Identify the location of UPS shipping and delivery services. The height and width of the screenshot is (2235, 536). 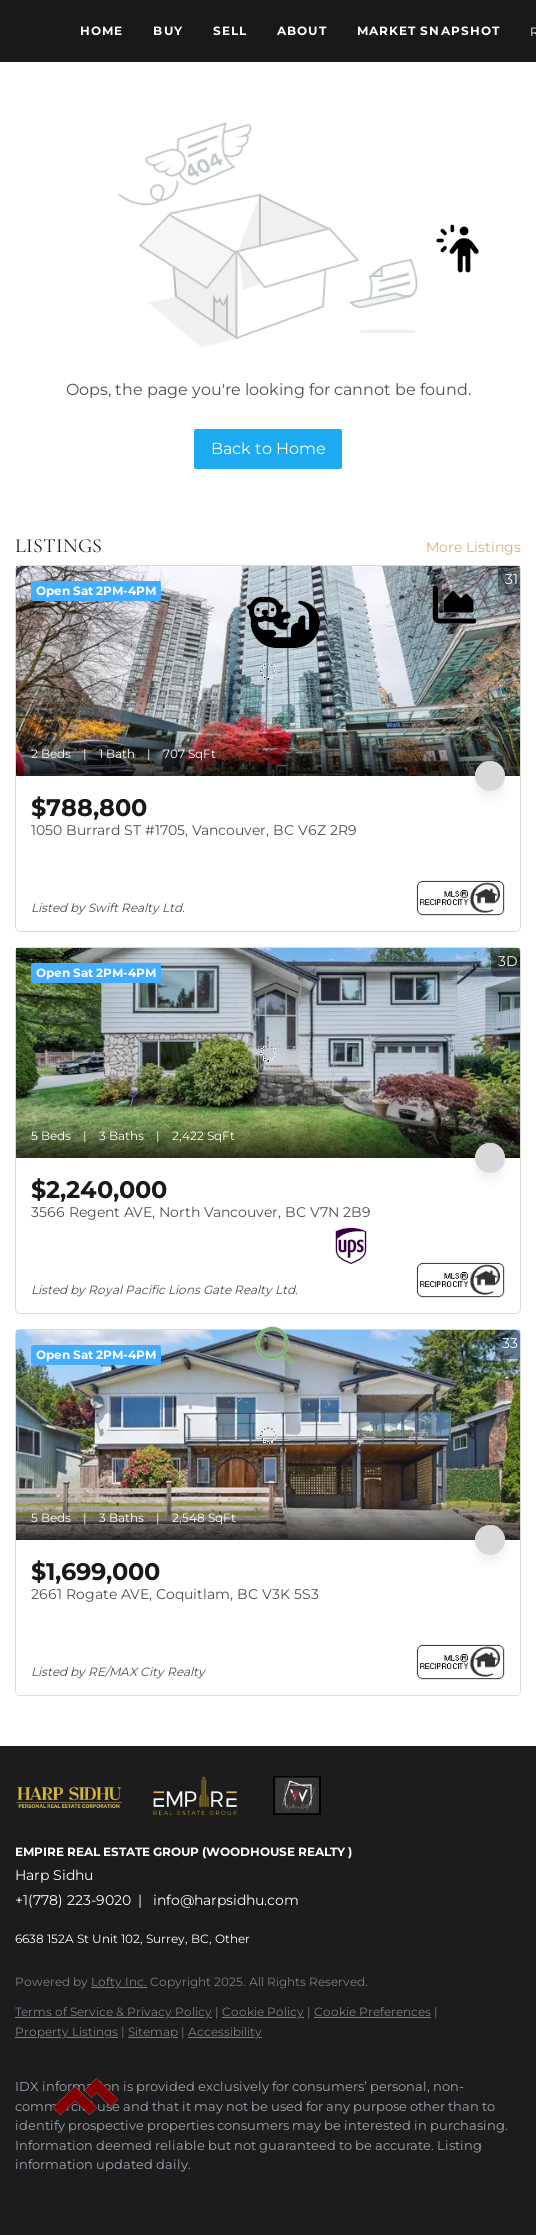
(351, 1246).